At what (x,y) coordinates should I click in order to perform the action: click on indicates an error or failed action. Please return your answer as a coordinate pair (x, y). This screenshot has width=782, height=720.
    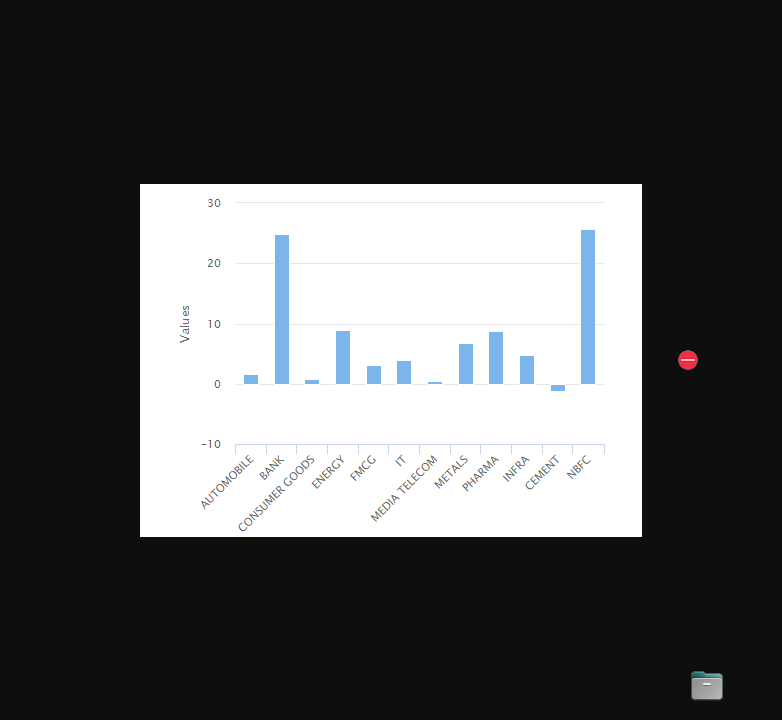
    Looking at the image, I should click on (688, 360).